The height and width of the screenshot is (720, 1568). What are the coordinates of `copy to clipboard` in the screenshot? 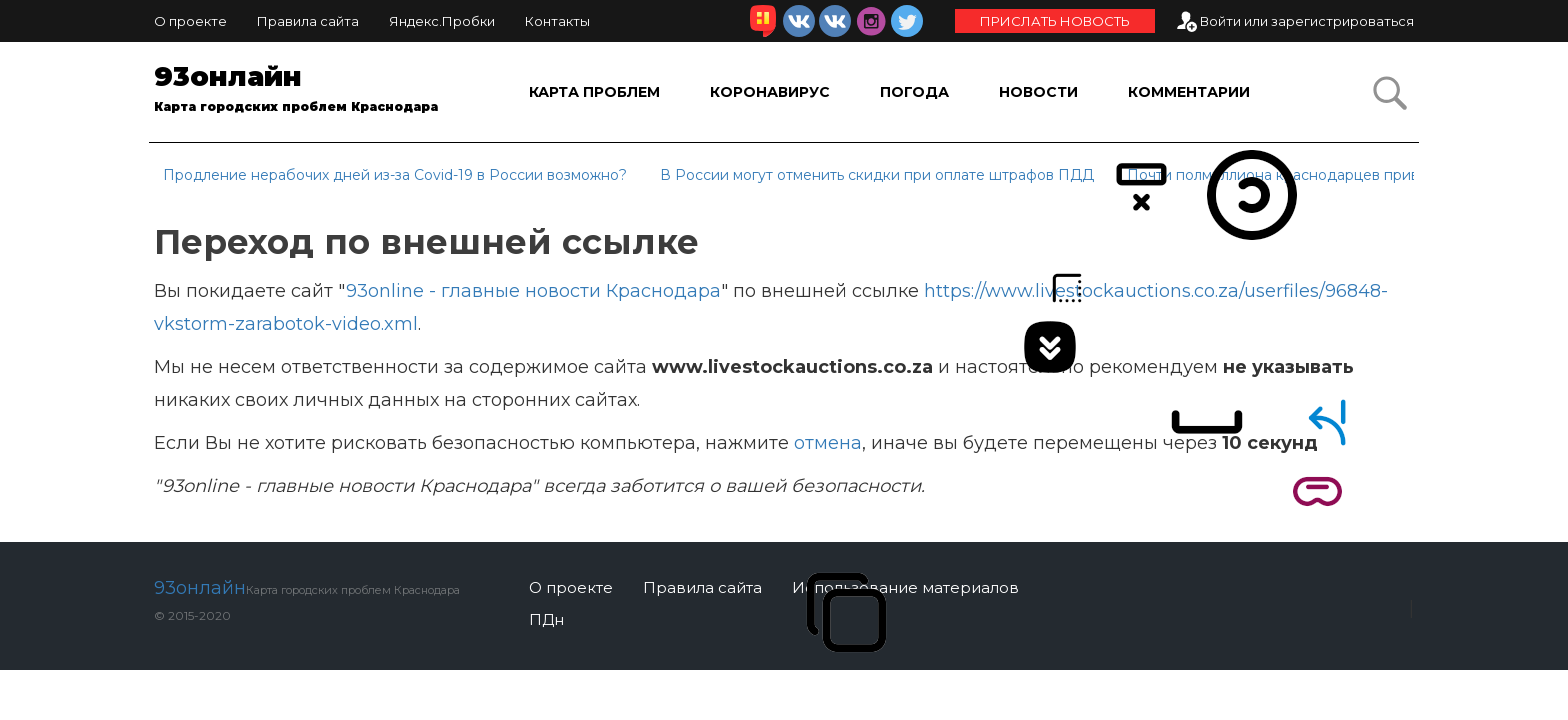 It's located at (846, 612).